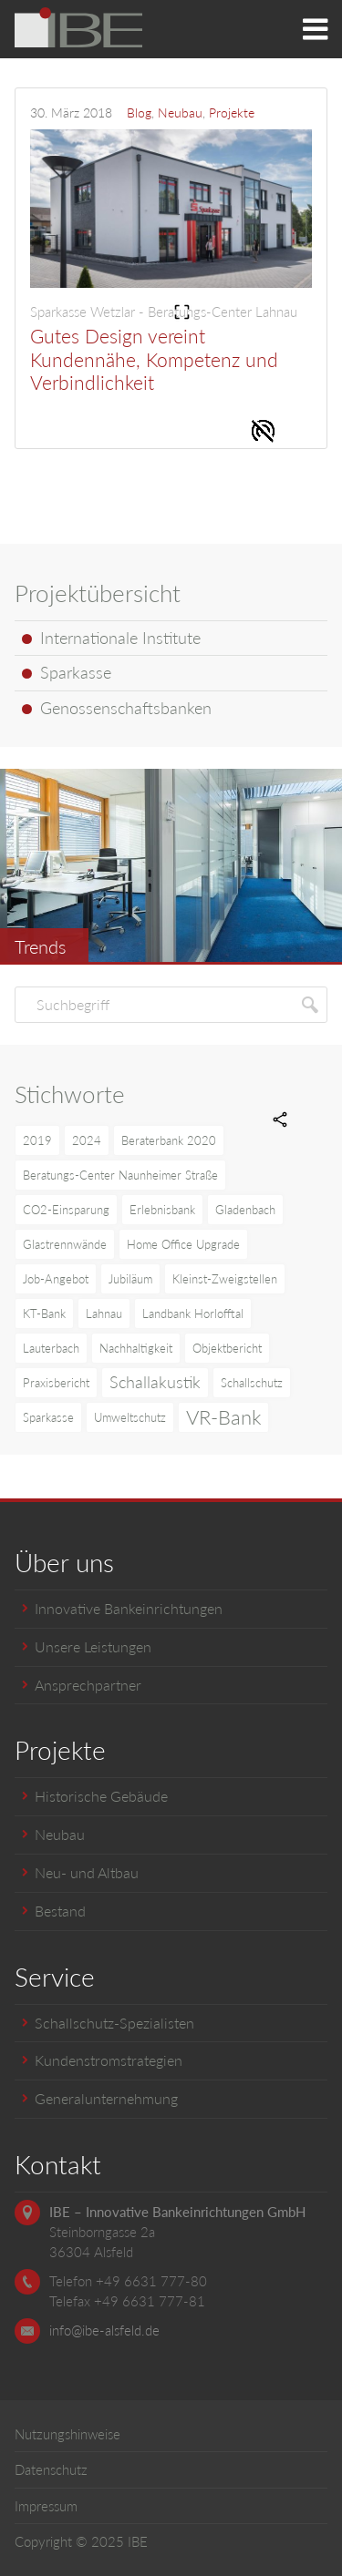 This screenshot has height=2576, width=342. What do you see at coordinates (181, 312) in the screenshot?
I see `scan a QR code or barcode` at bounding box center [181, 312].